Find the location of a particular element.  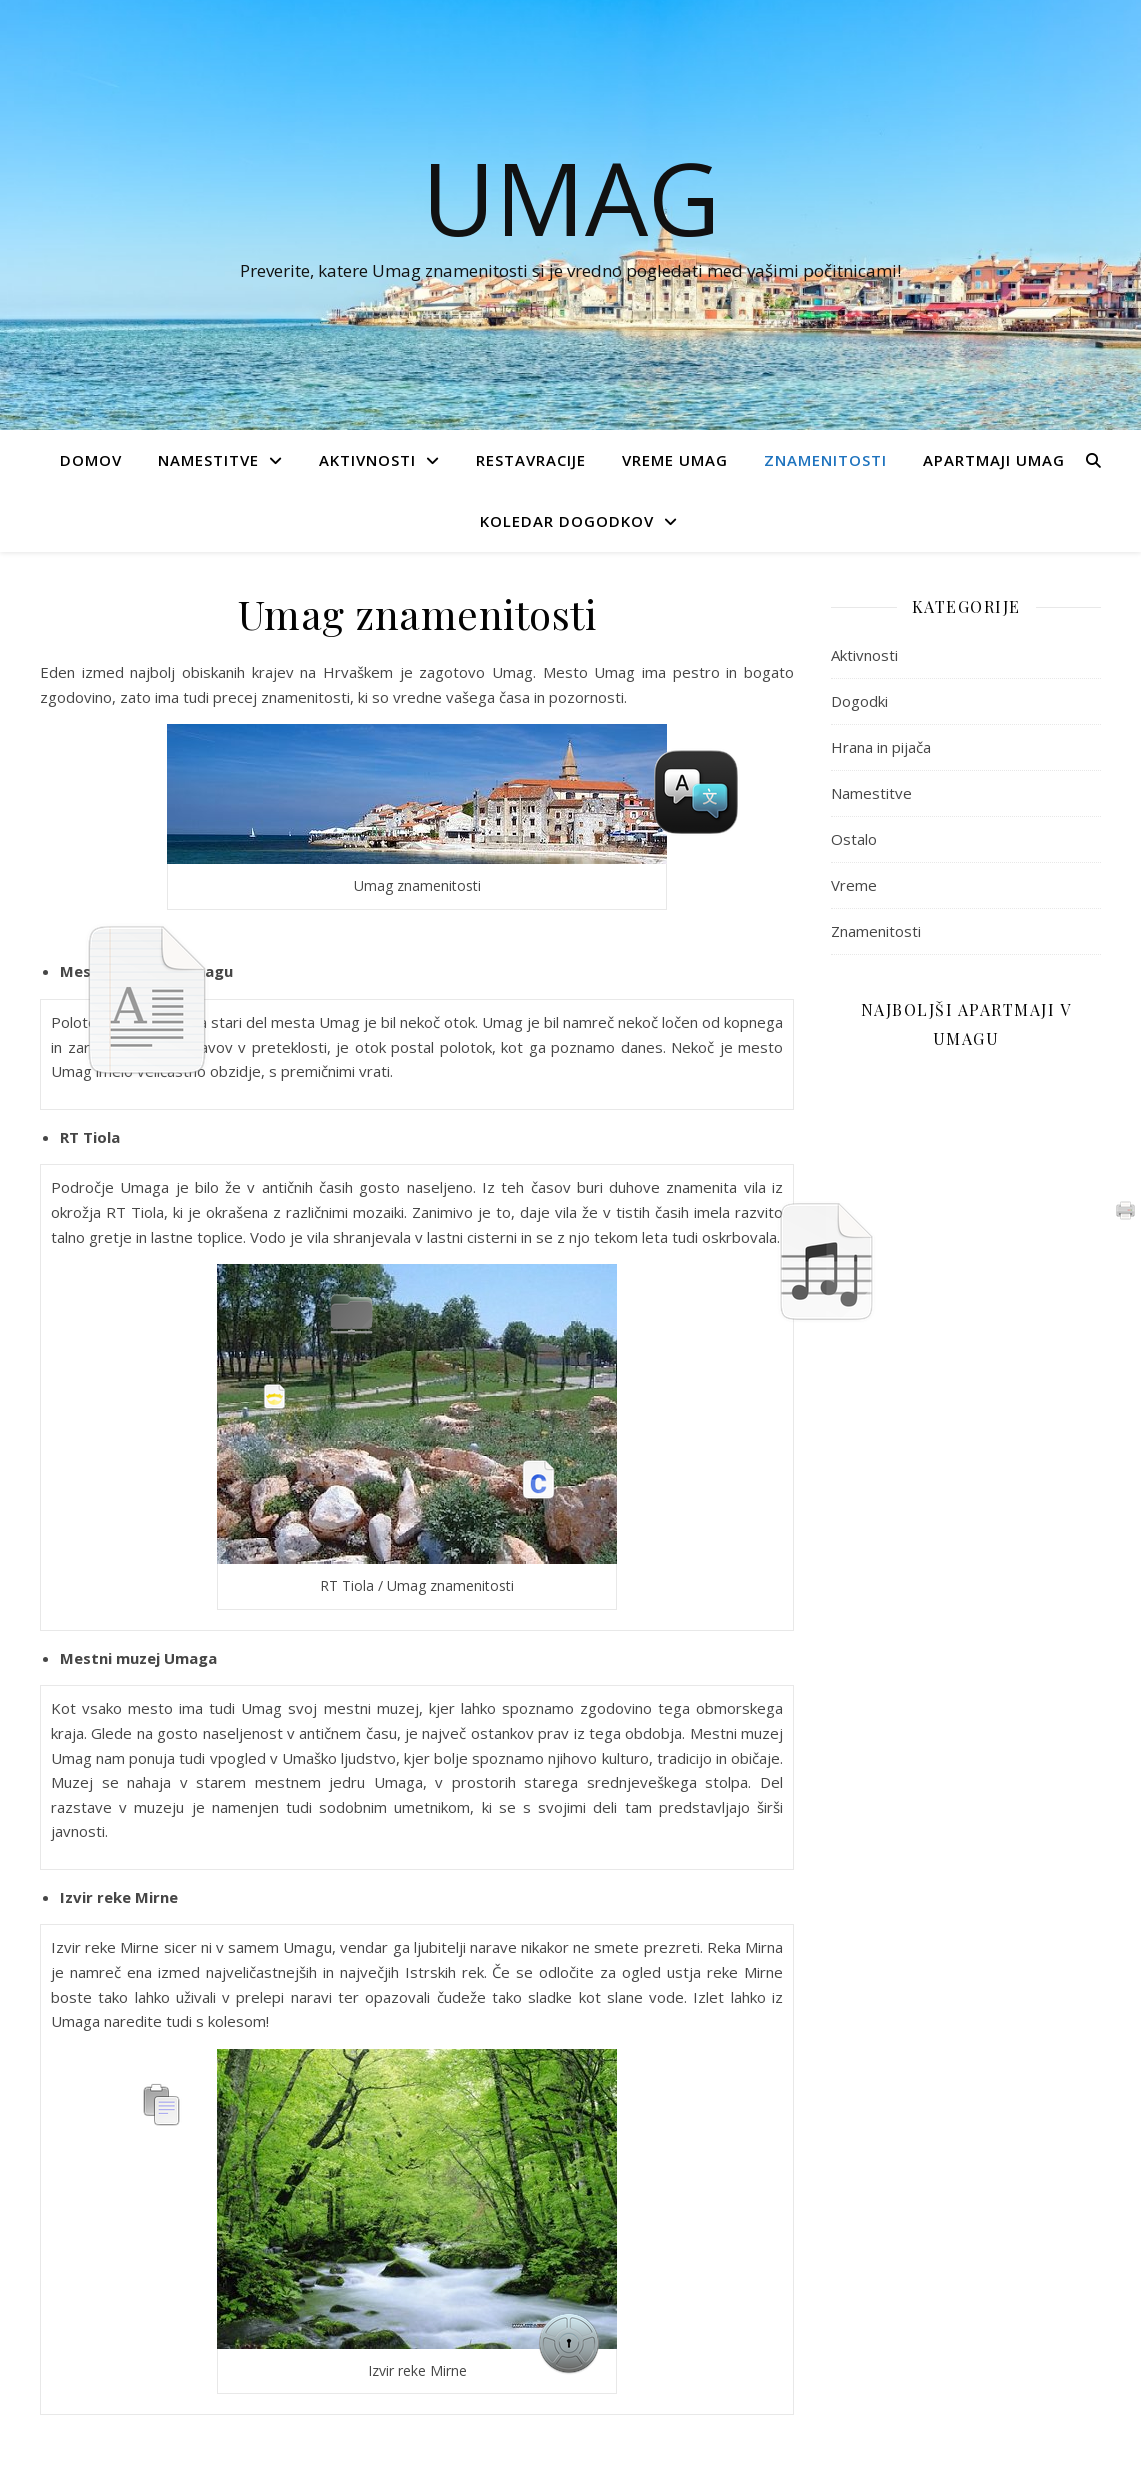

open a rich text document is located at coordinates (147, 1000).